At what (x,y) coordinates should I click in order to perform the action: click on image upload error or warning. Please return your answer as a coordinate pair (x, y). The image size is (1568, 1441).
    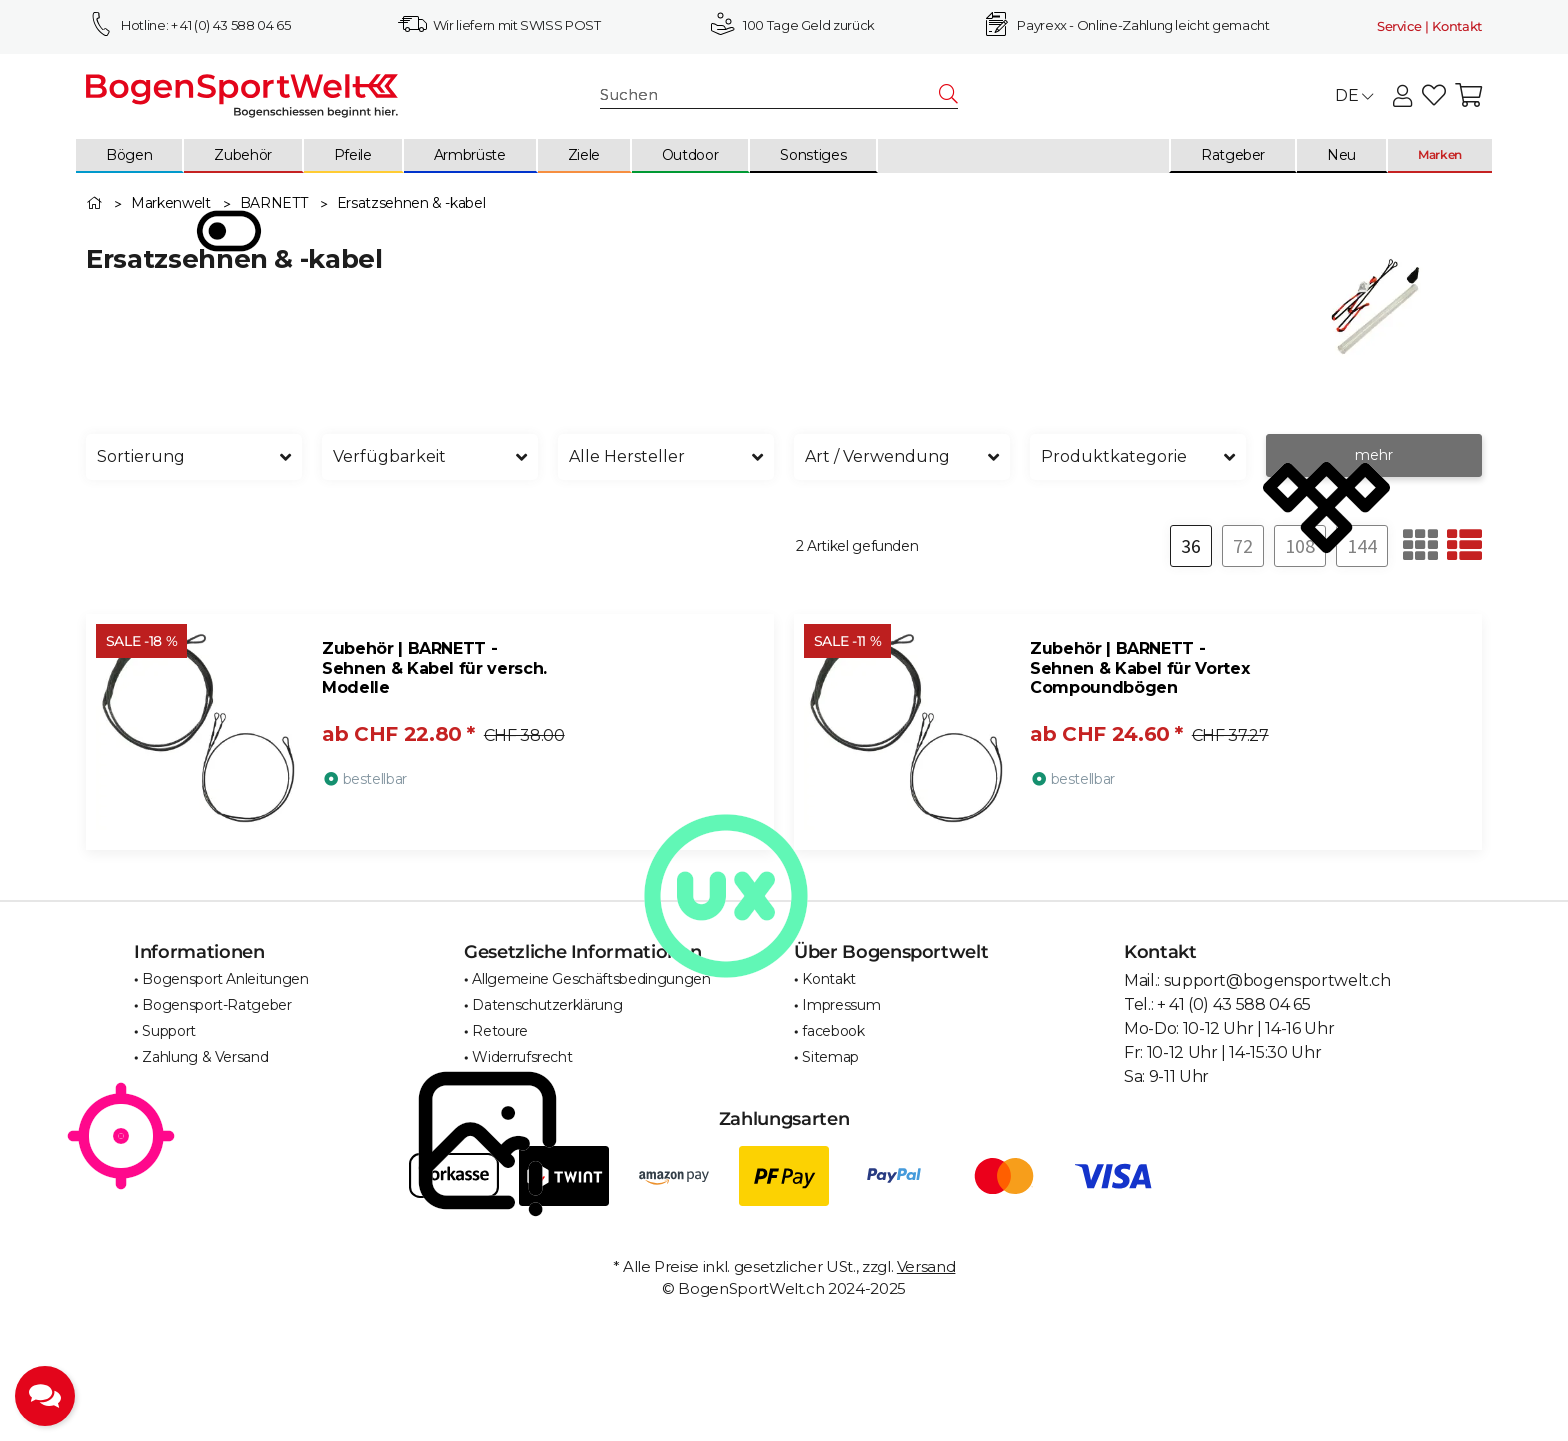
    Looking at the image, I should click on (487, 1140).